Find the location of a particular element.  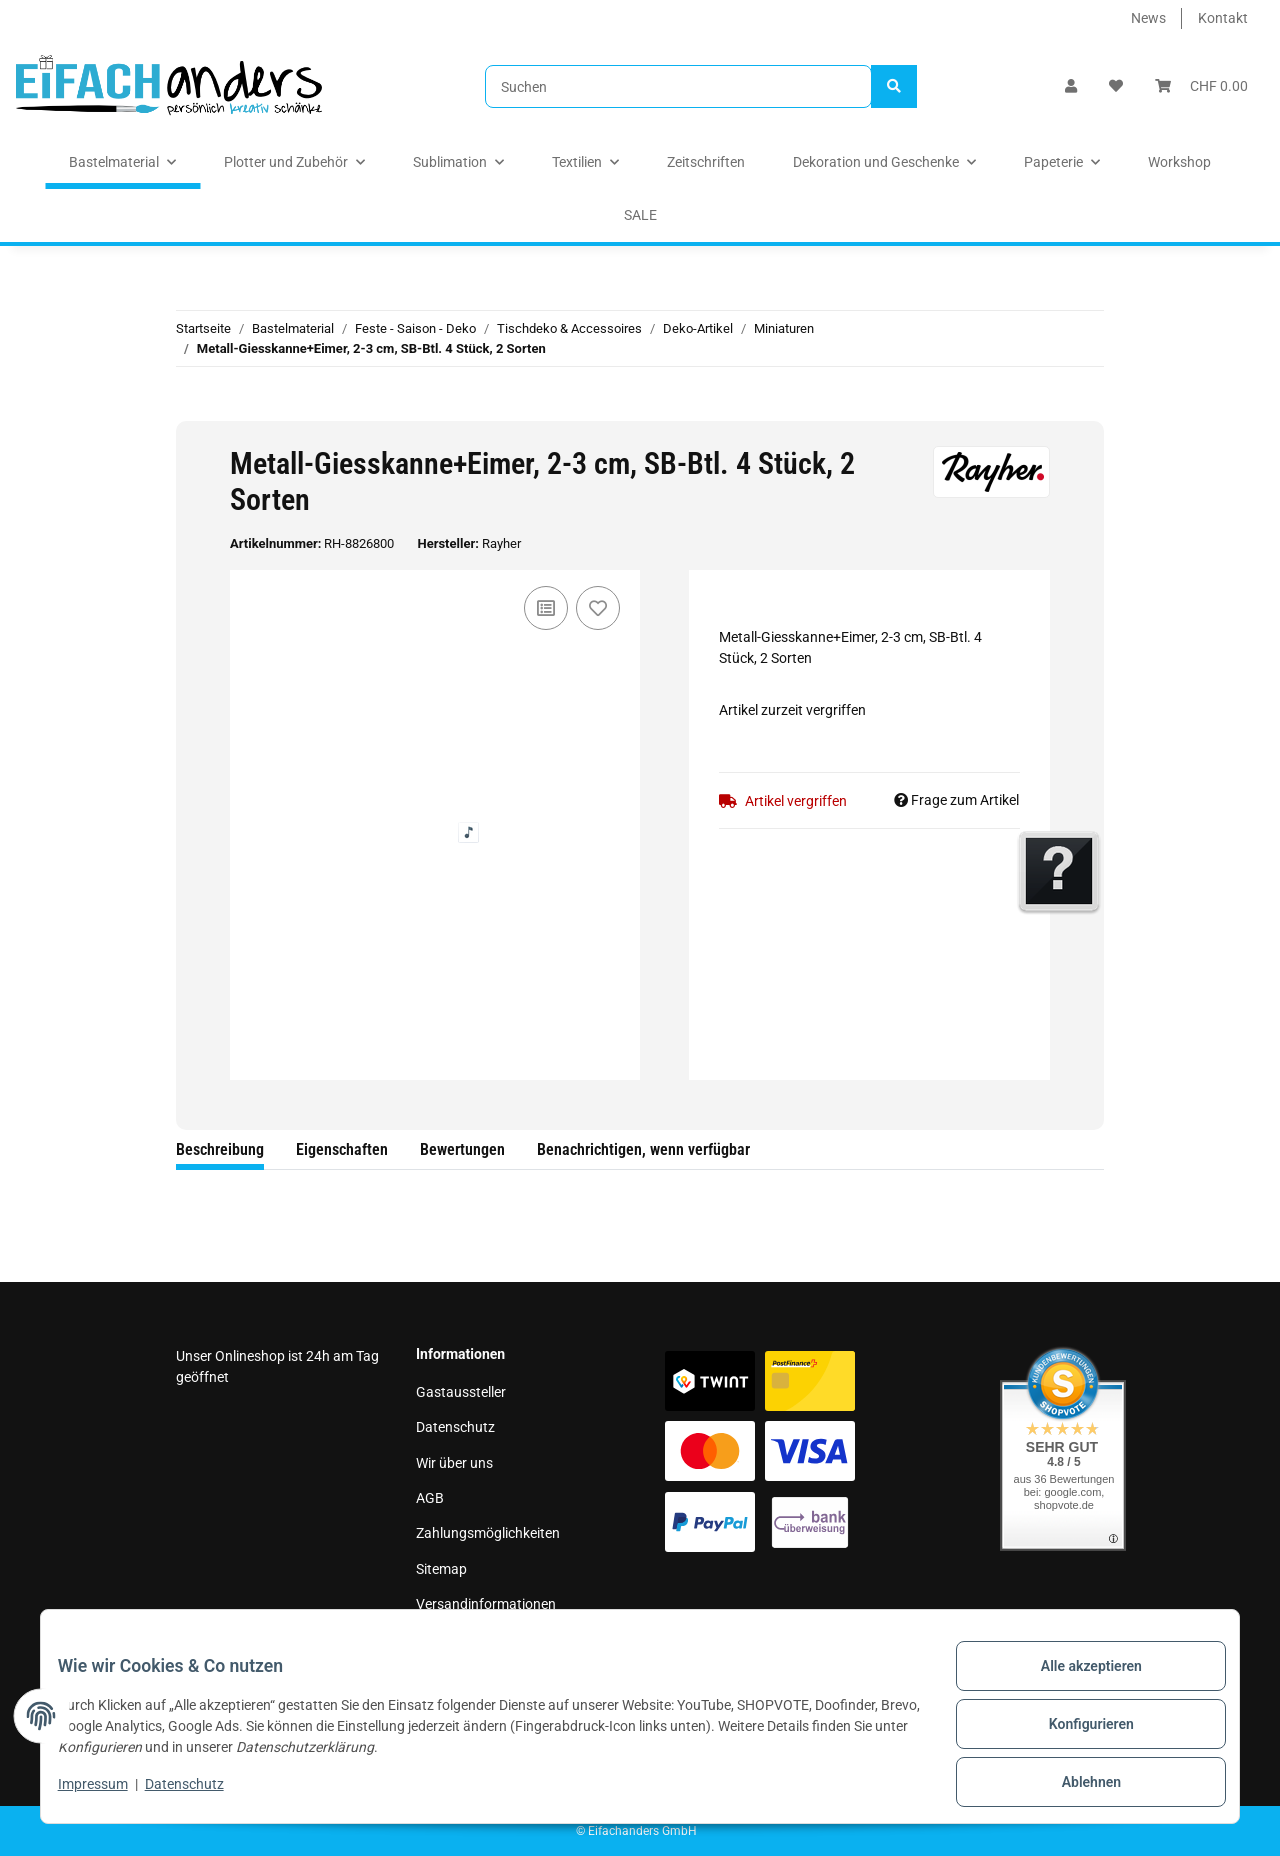

indicates missing or unavailable media file is located at coordinates (1059, 871).